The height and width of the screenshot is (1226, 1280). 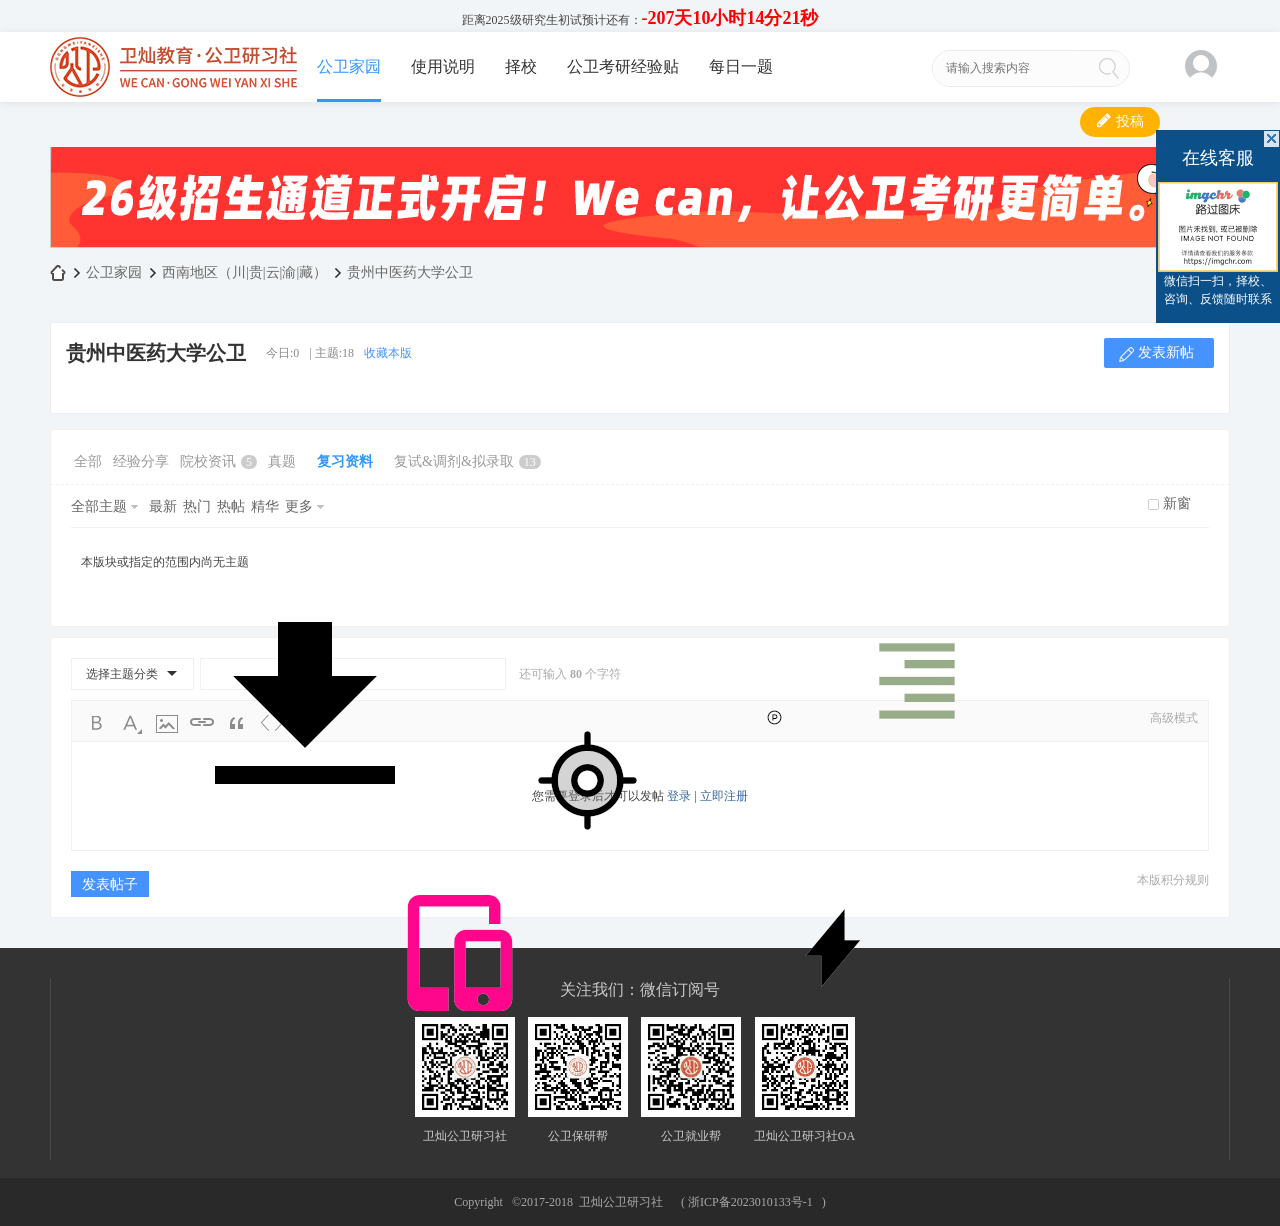 I want to click on align text to the right, so click(x=917, y=681).